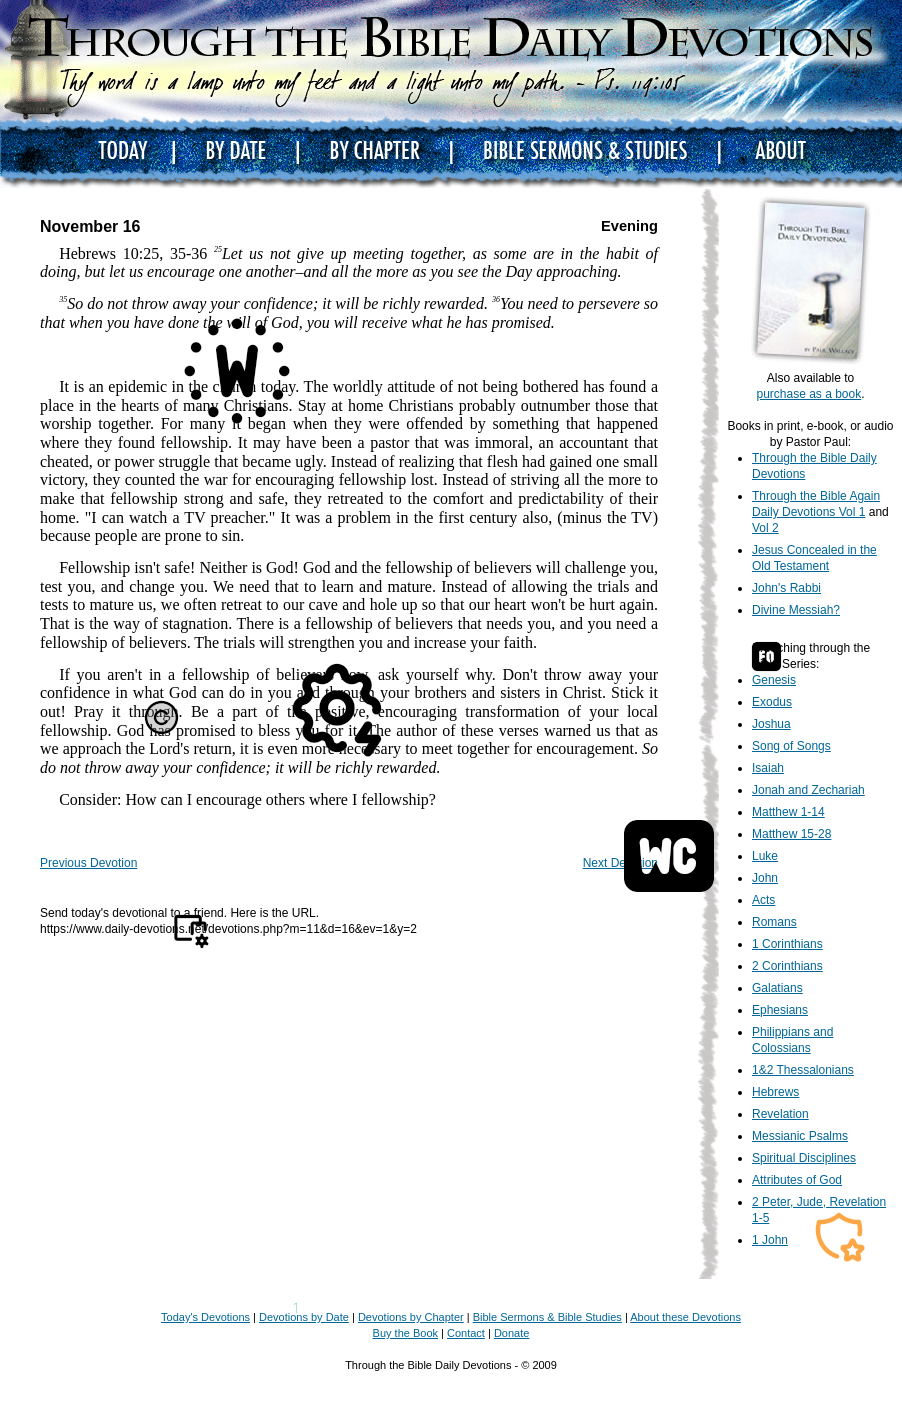  Describe the element at coordinates (839, 1236) in the screenshot. I see `premium security or protection status` at that location.